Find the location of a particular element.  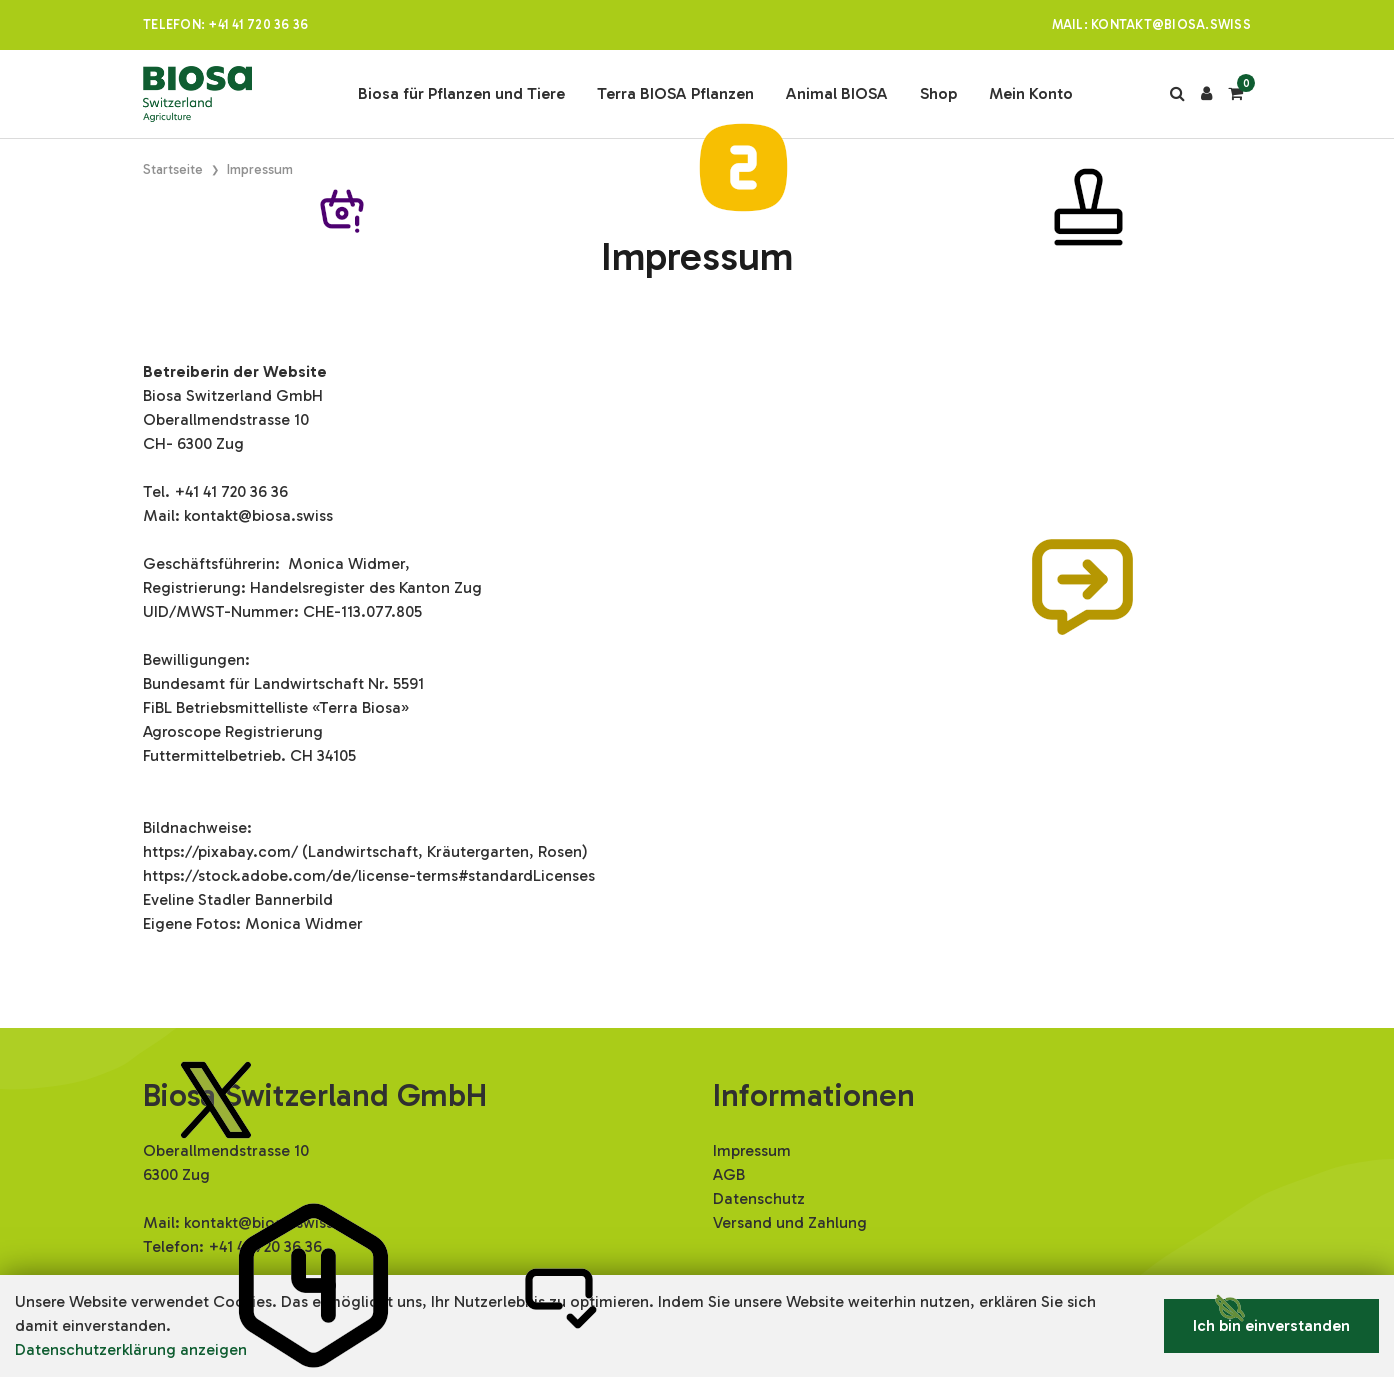

indicates an issue with your shopping basket is located at coordinates (342, 209).